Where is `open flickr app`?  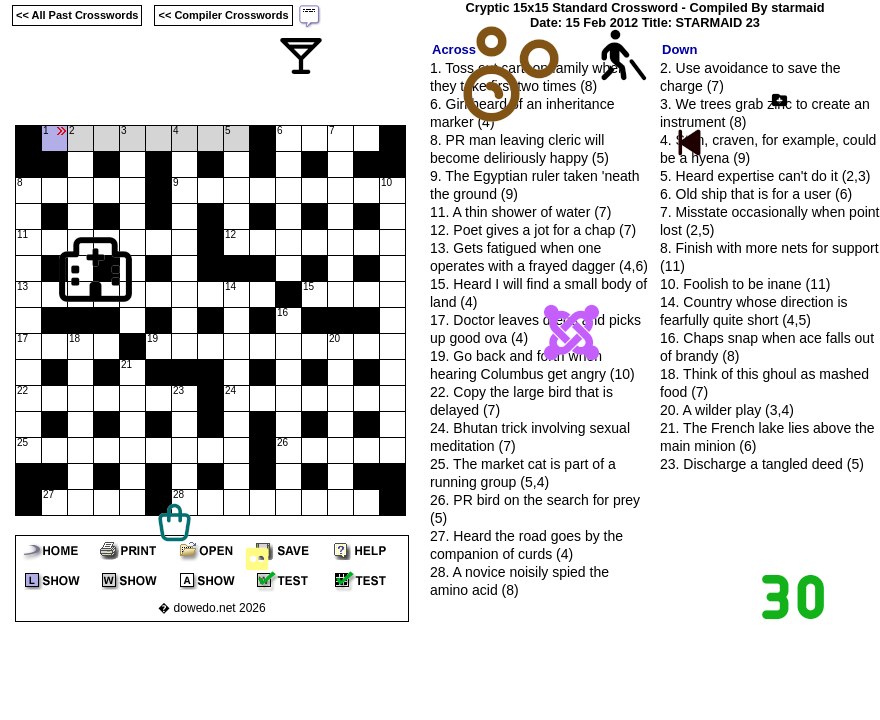
open flickr app is located at coordinates (257, 559).